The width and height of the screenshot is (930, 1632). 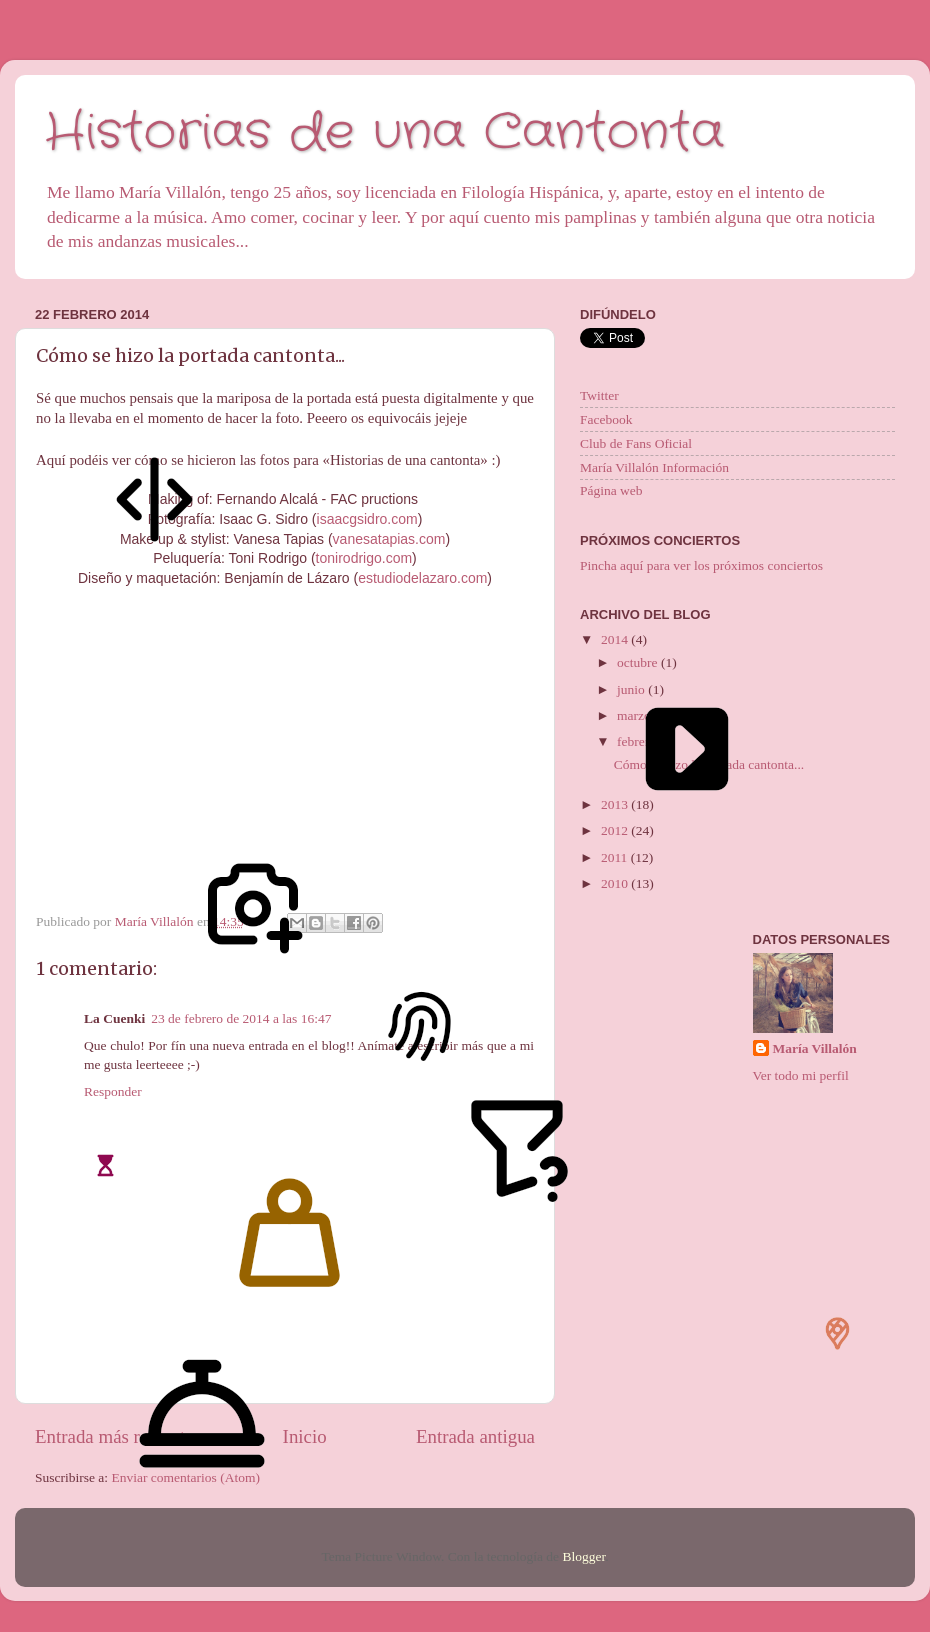 I want to click on open google maps, so click(x=837, y=1333).